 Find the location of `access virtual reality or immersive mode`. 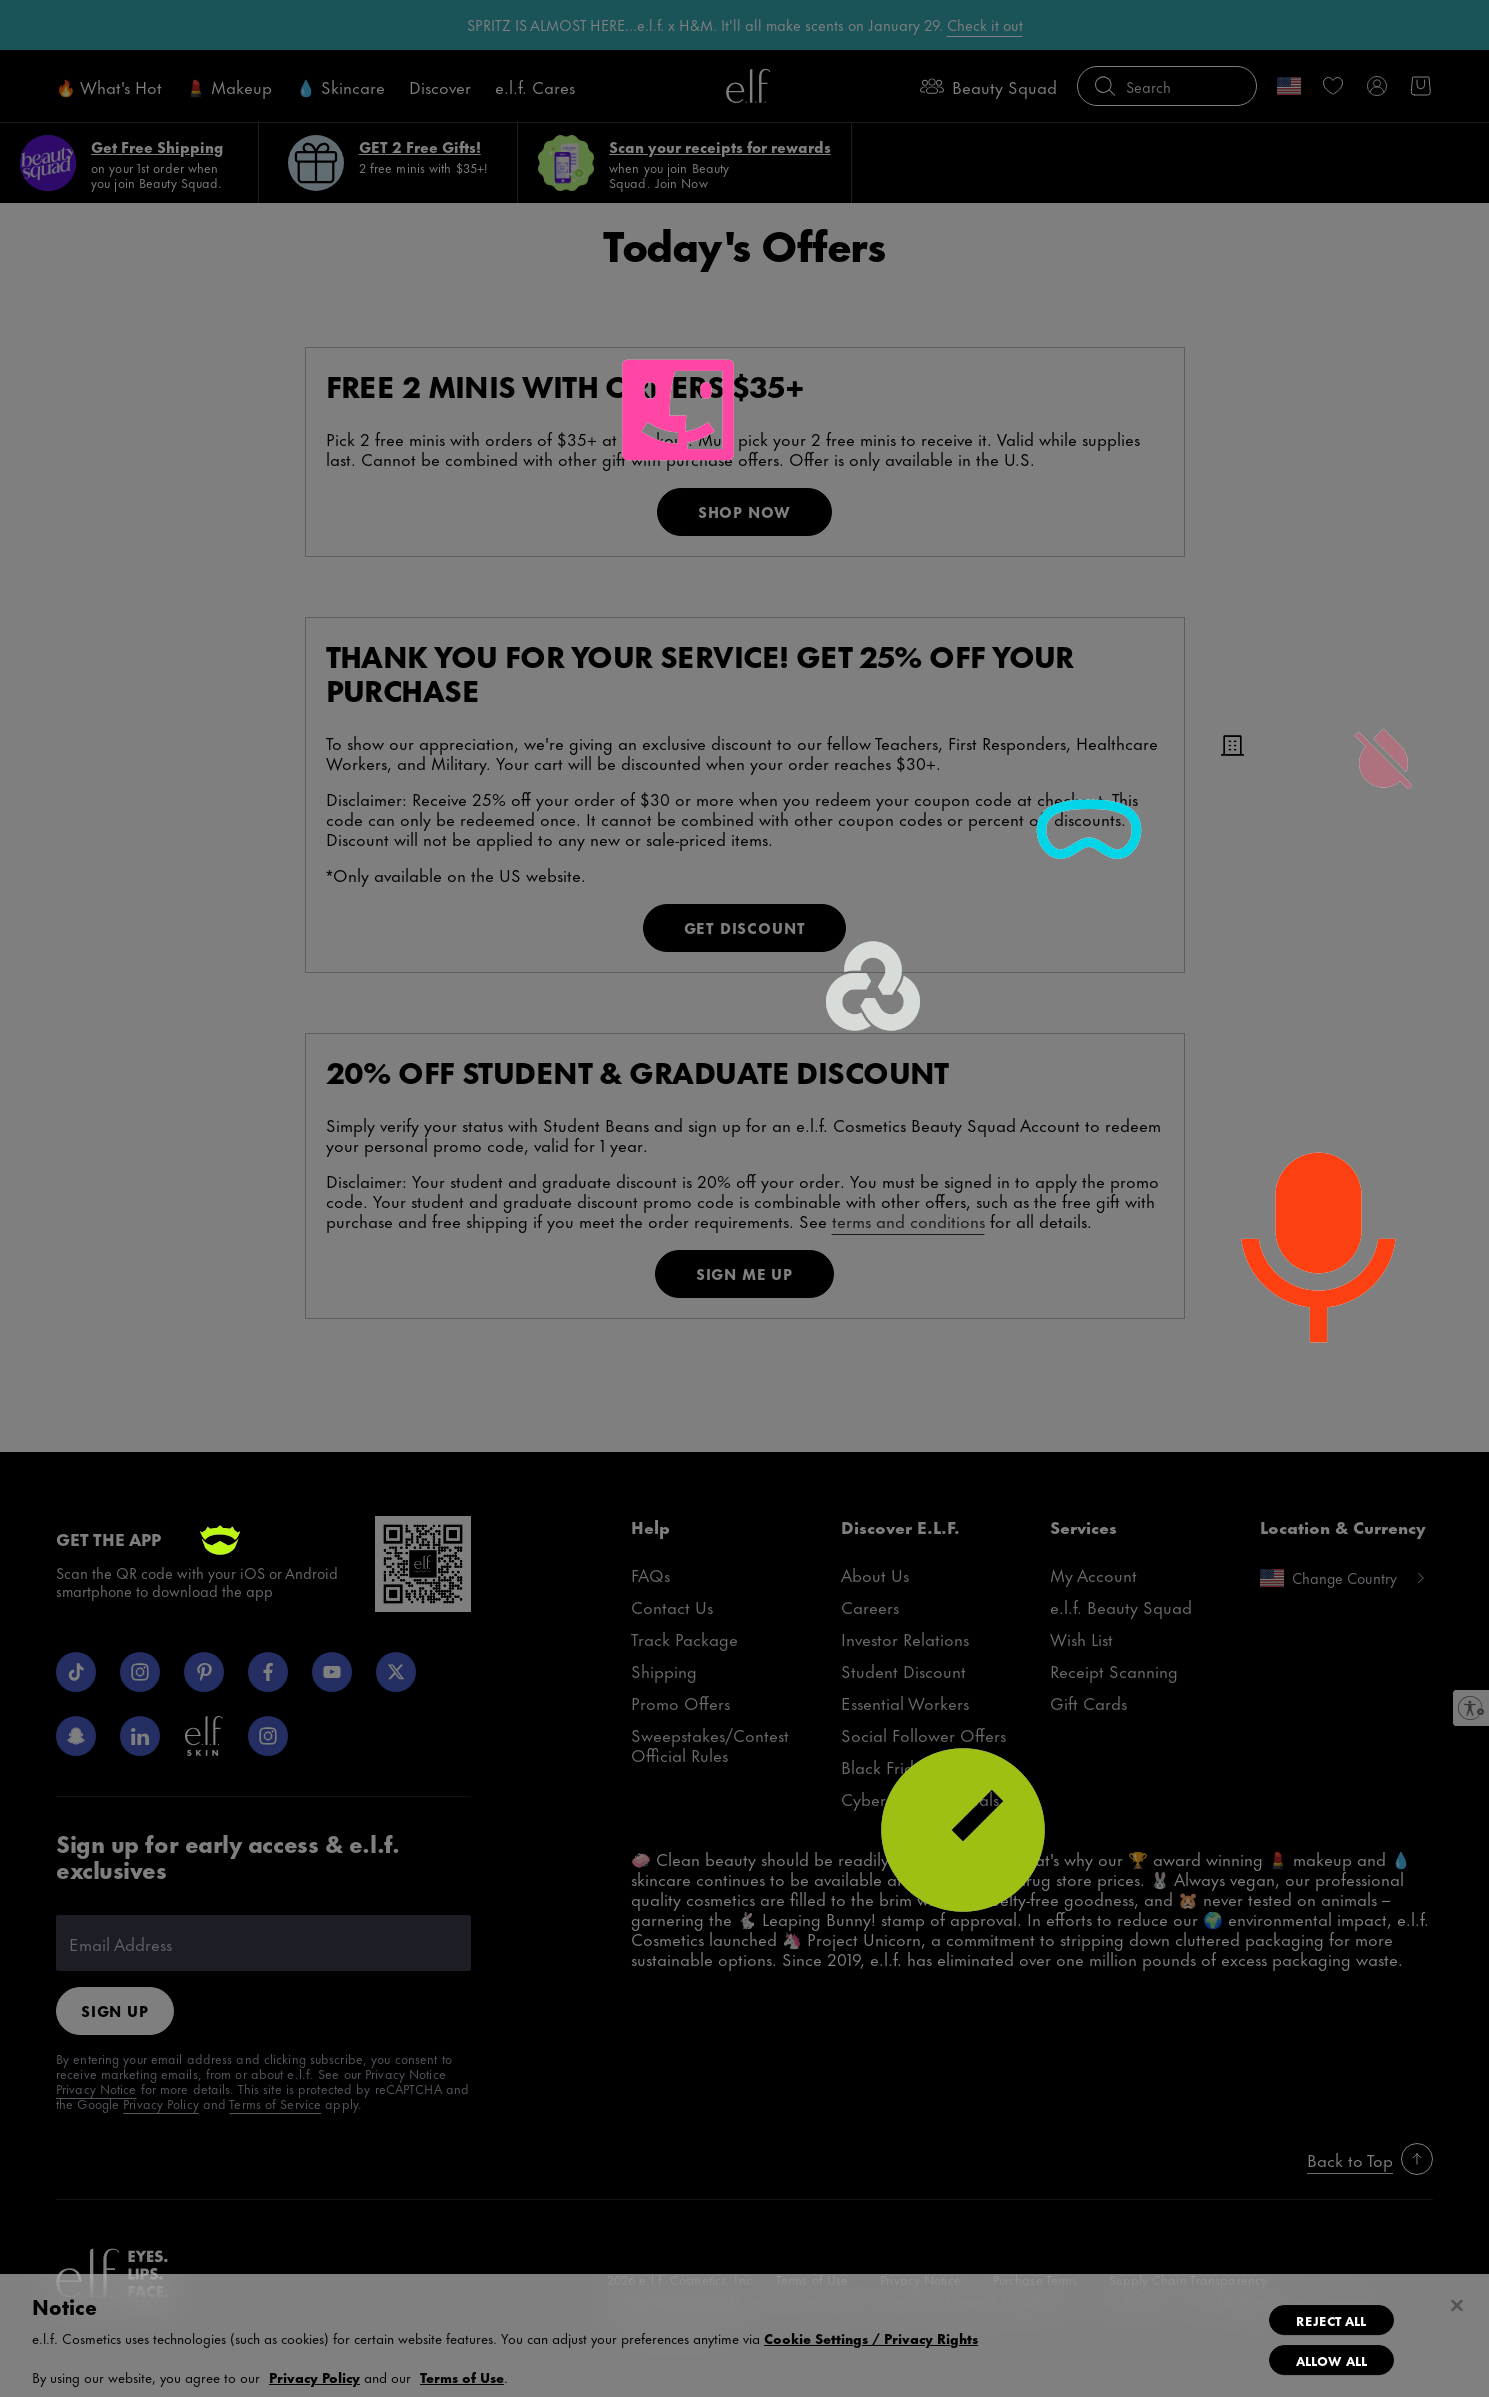

access virtual reality or immersive mode is located at coordinates (1089, 828).